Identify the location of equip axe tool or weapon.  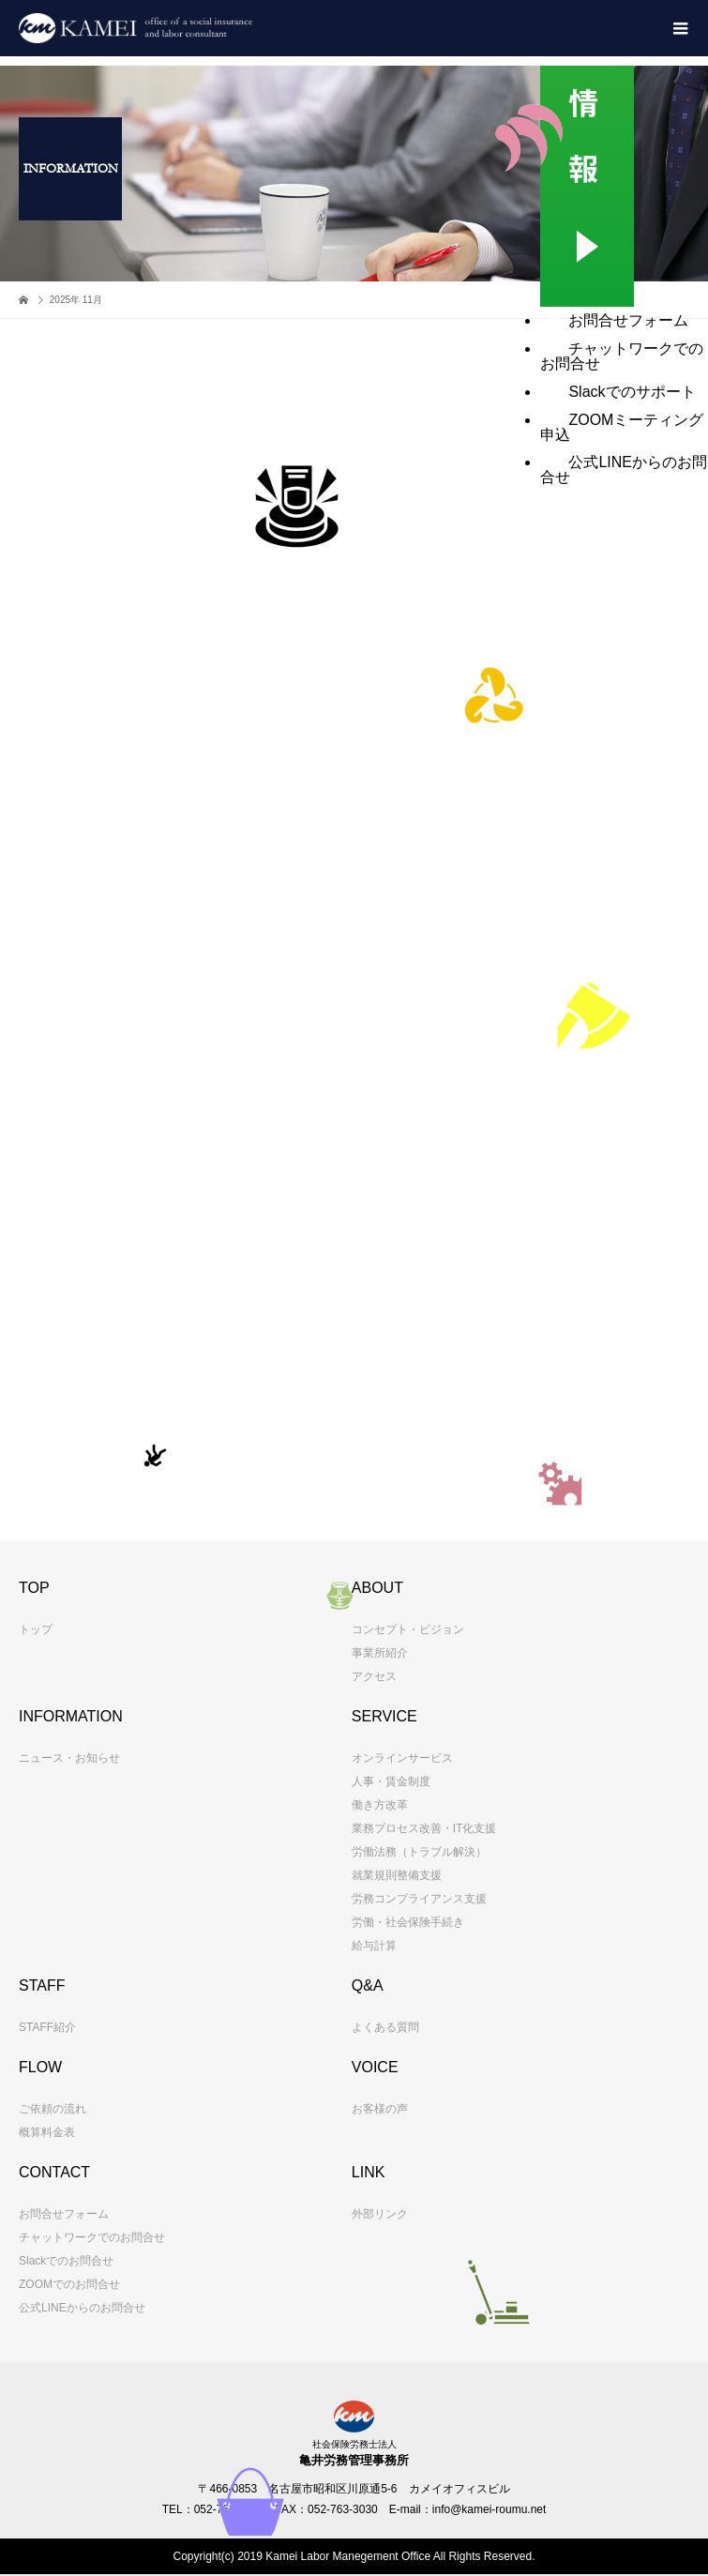
(595, 1018).